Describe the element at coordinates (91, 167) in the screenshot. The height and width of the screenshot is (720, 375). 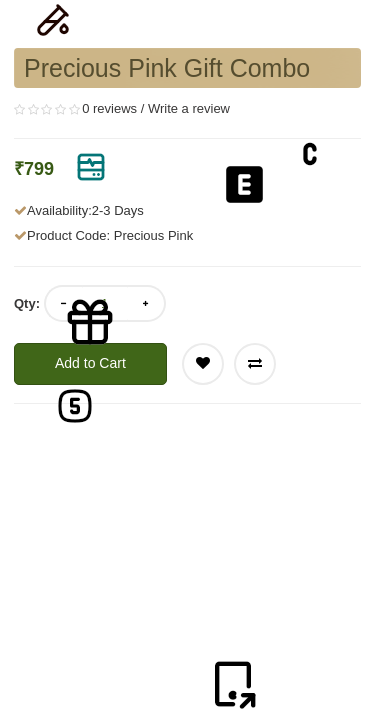
I see `view heart rate or vital signs data` at that location.